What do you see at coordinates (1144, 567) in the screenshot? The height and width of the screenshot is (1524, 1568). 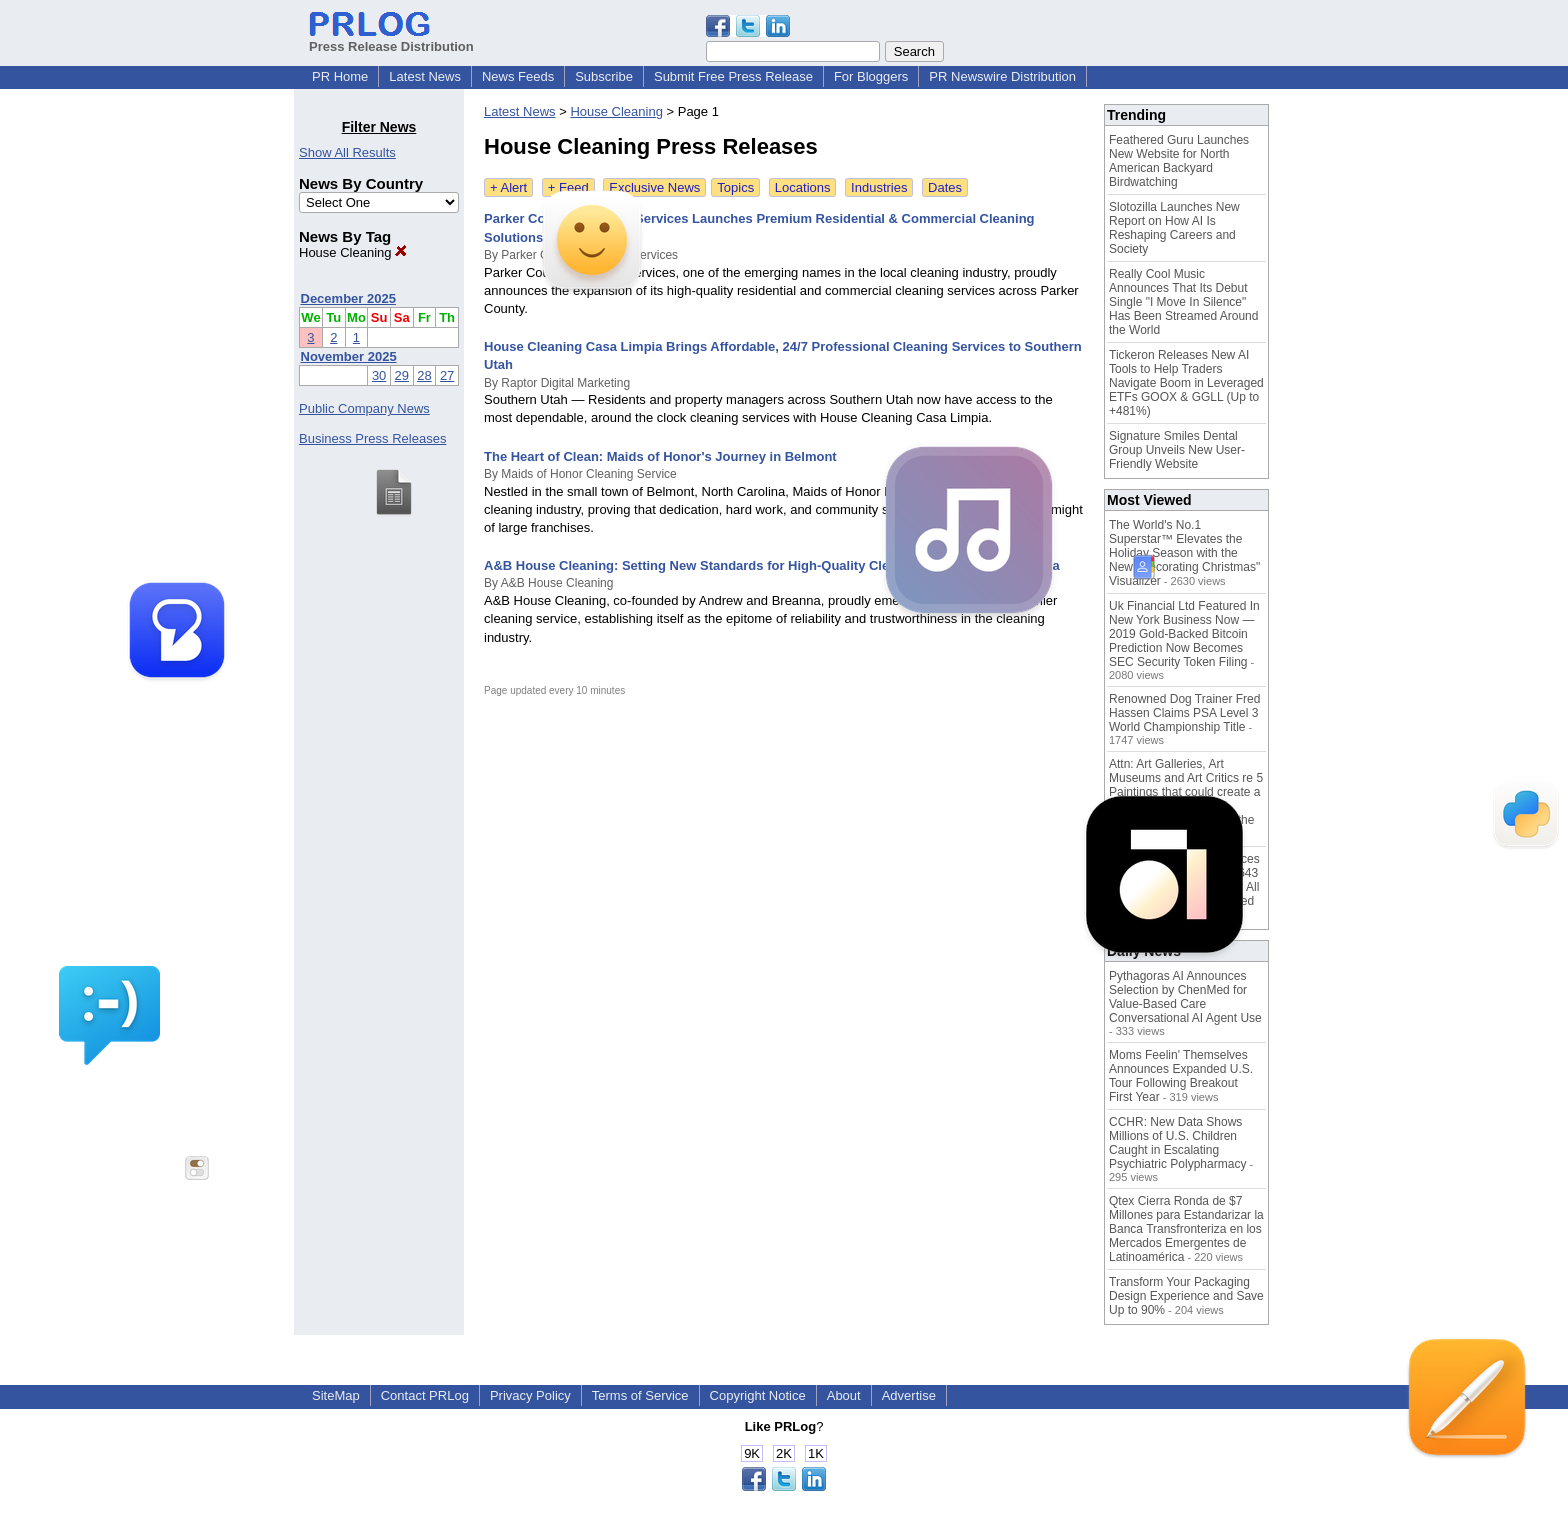 I see `open the contacts app` at bounding box center [1144, 567].